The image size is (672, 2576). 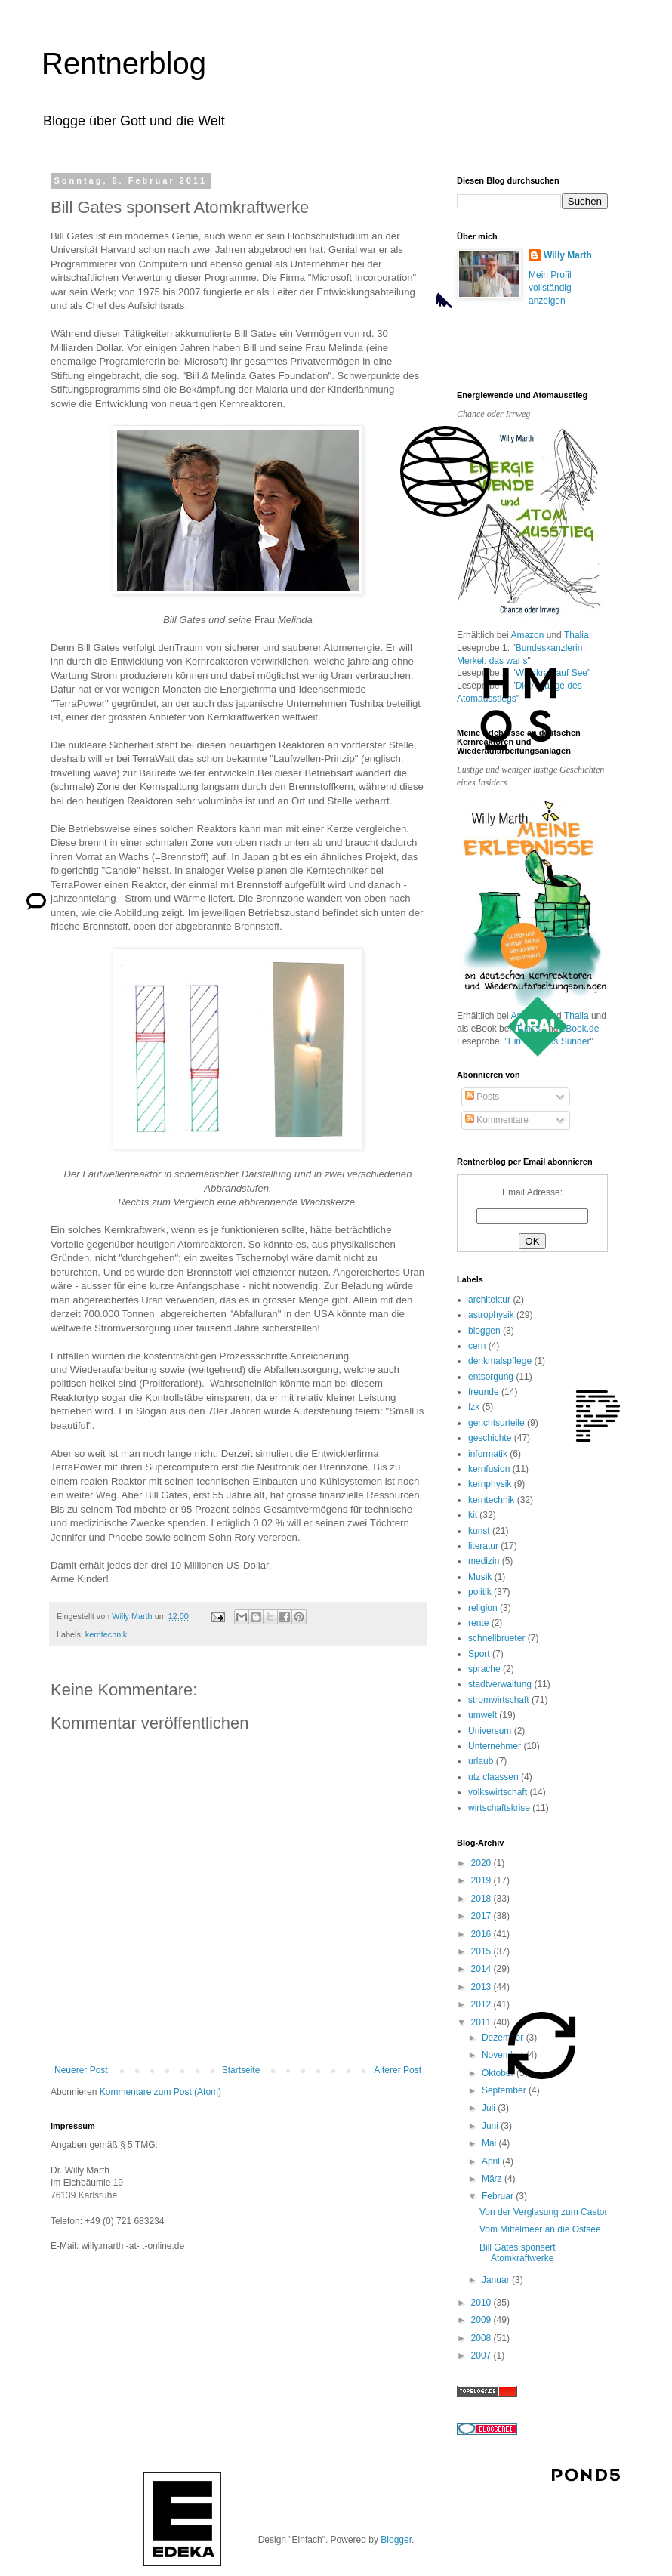 What do you see at coordinates (445, 471) in the screenshot?
I see `qiskit quantum computing framework logo` at bounding box center [445, 471].